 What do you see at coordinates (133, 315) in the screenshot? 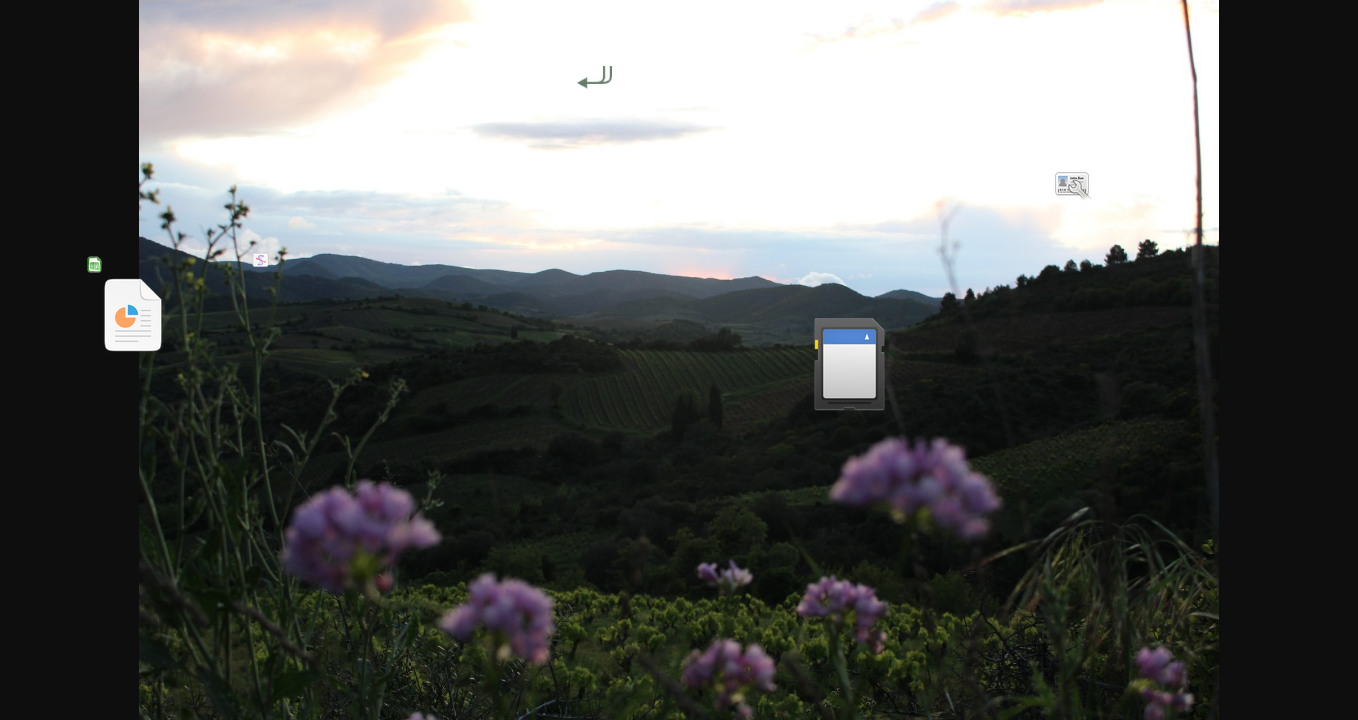
I see `open a presentation file` at bounding box center [133, 315].